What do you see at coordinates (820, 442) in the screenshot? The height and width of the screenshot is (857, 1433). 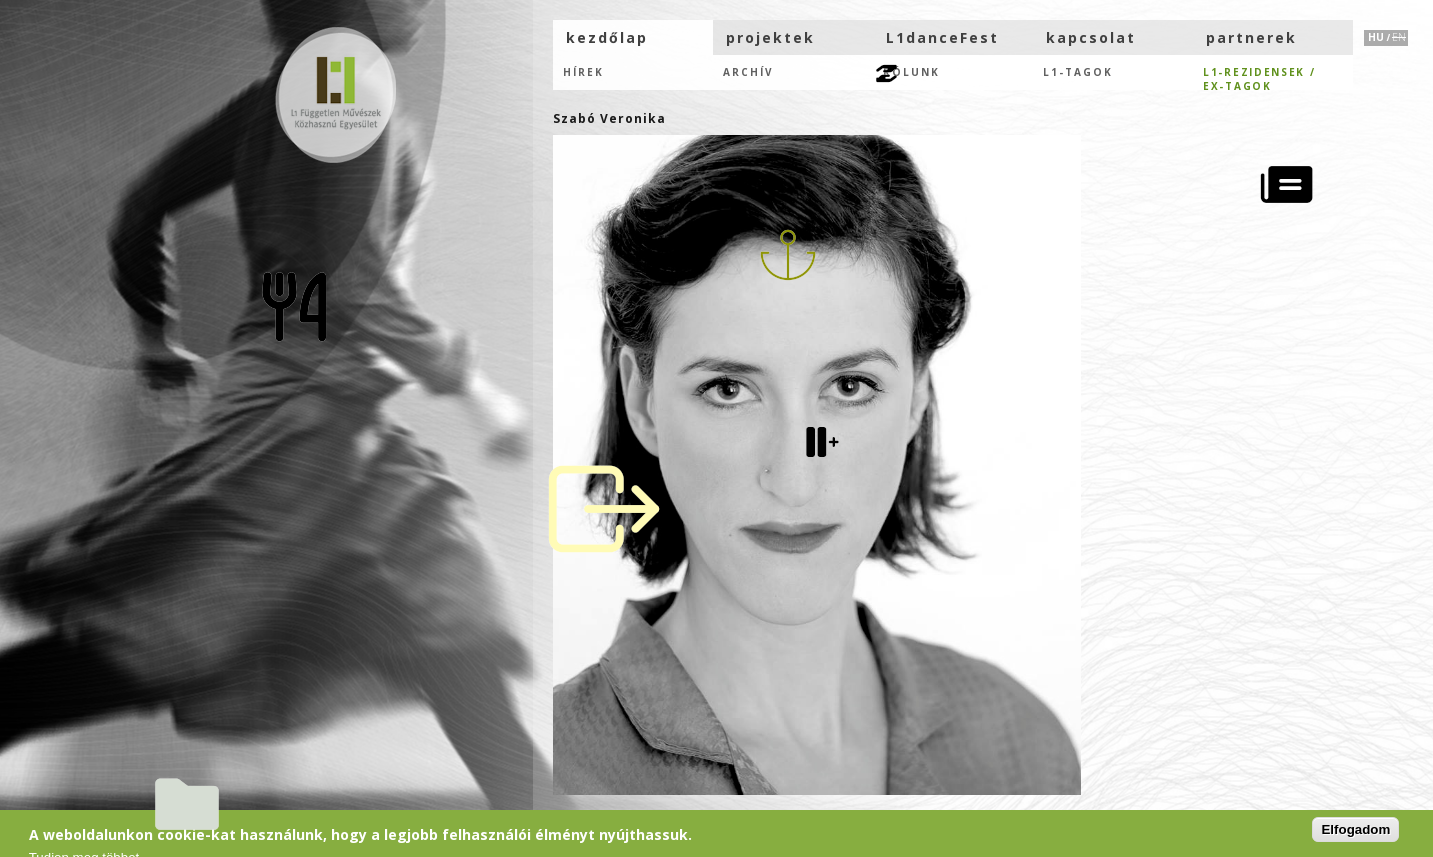 I see `add a new column to the right` at bounding box center [820, 442].